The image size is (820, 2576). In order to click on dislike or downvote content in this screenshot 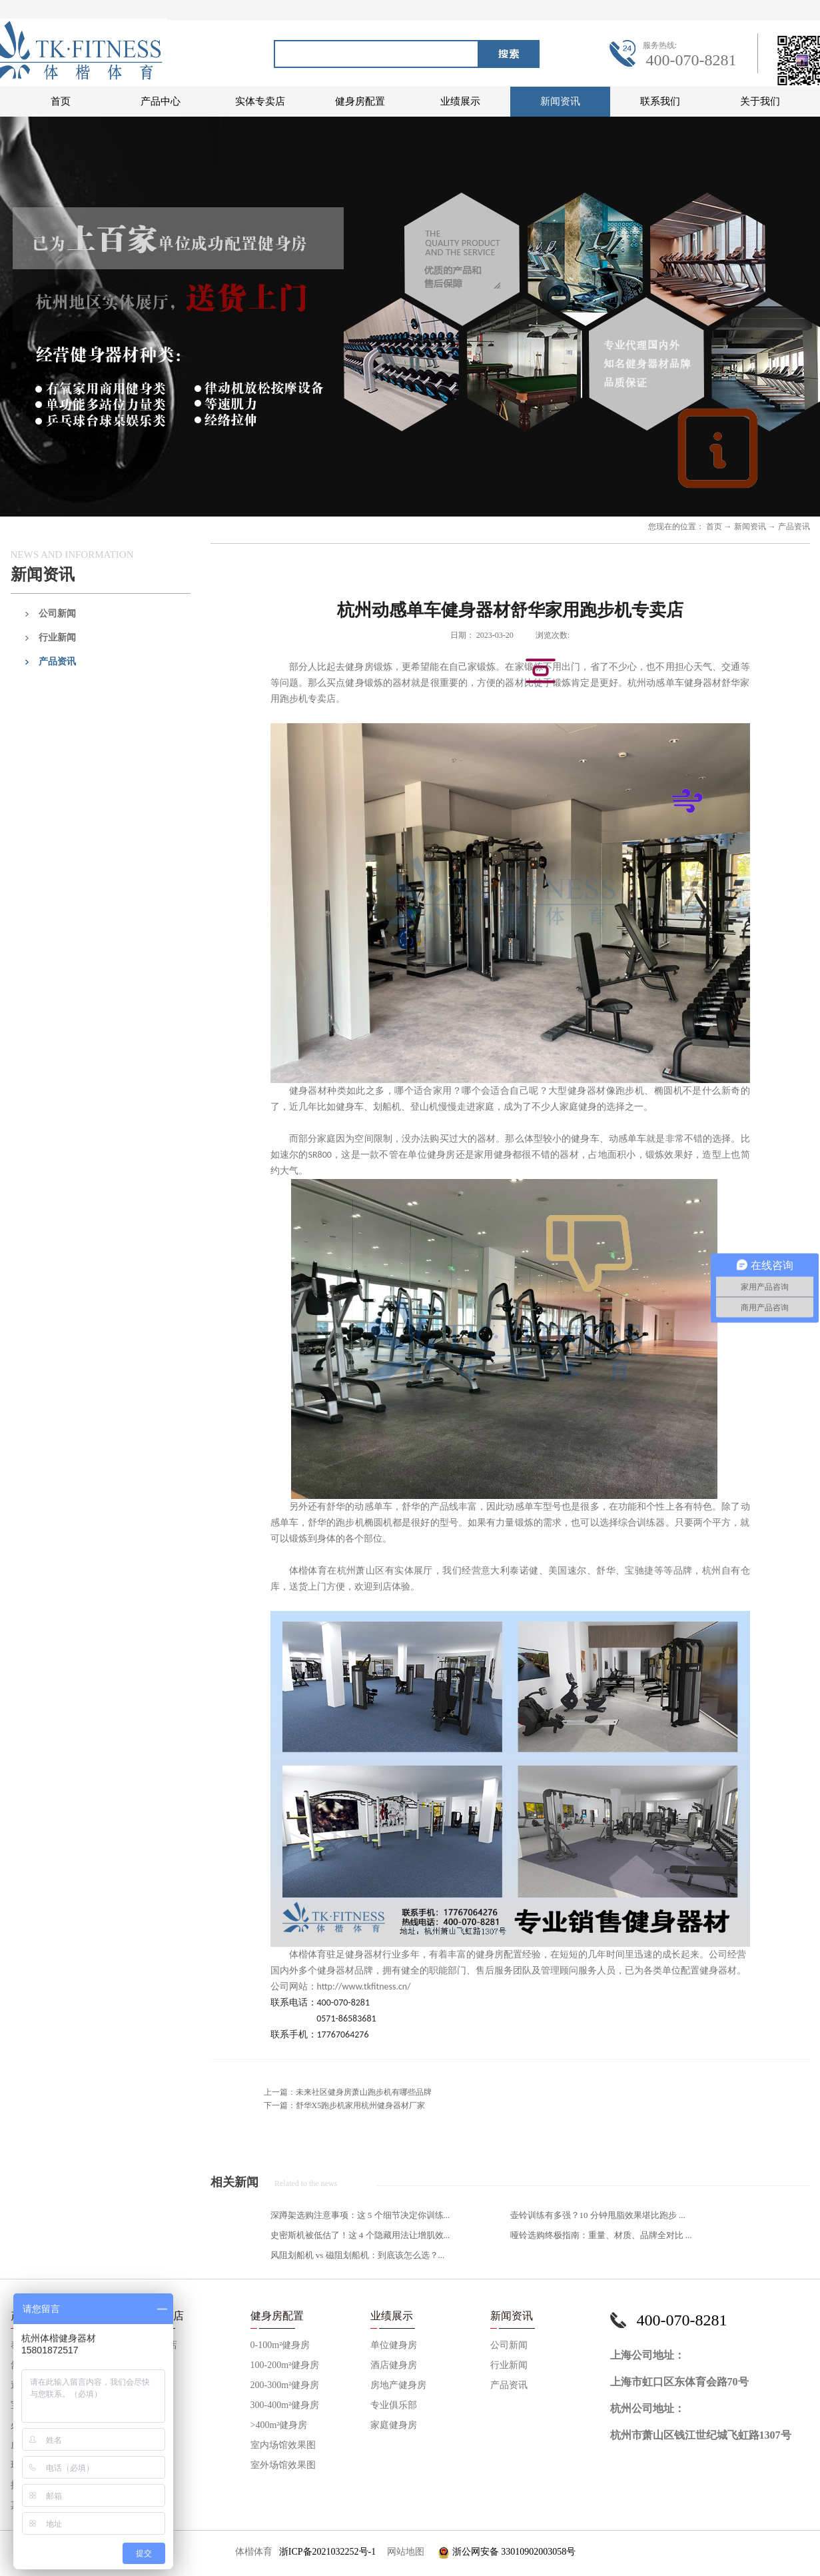, I will do `click(589, 1248)`.